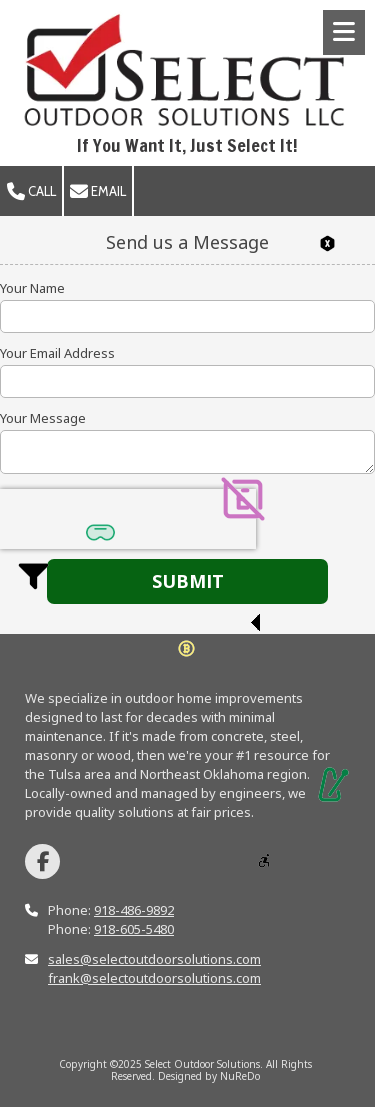  What do you see at coordinates (331, 784) in the screenshot?
I see `adjust tempo or timing settings` at bounding box center [331, 784].